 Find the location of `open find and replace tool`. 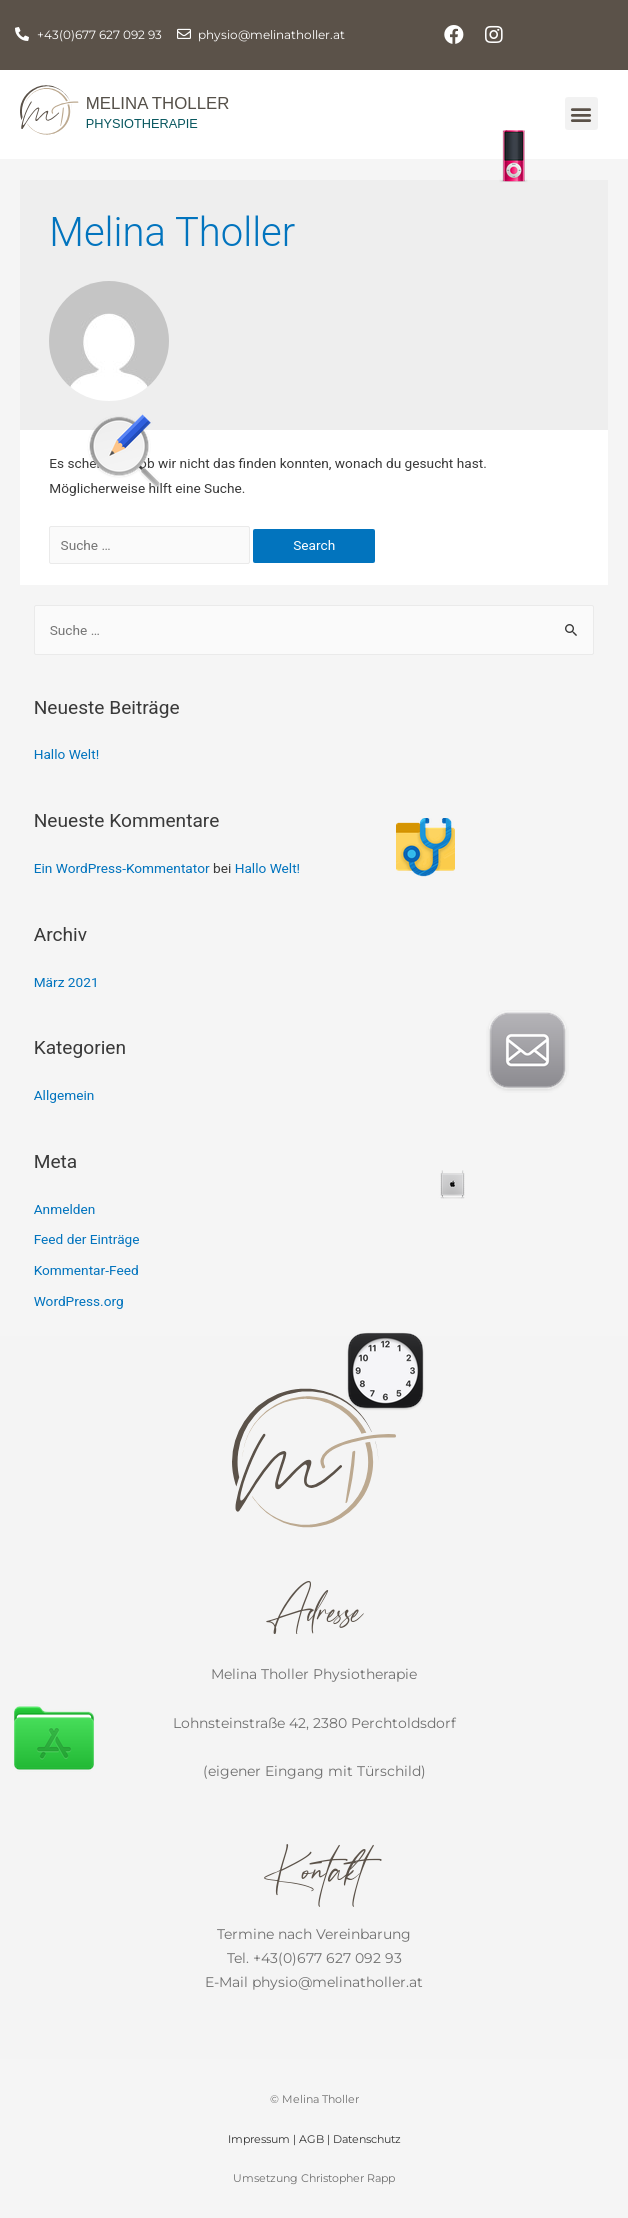

open find and replace tool is located at coordinates (124, 451).